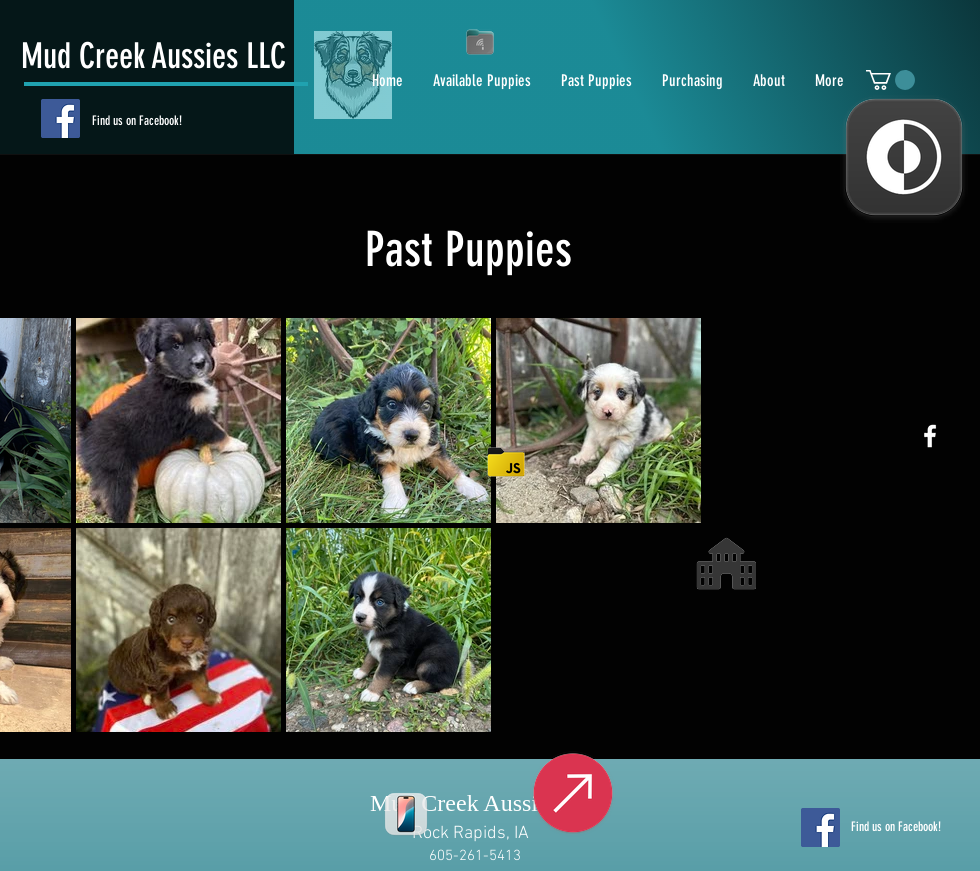 The width and height of the screenshot is (980, 871). Describe the element at coordinates (480, 42) in the screenshot. I see `open insync cloud sync folder` at that location.